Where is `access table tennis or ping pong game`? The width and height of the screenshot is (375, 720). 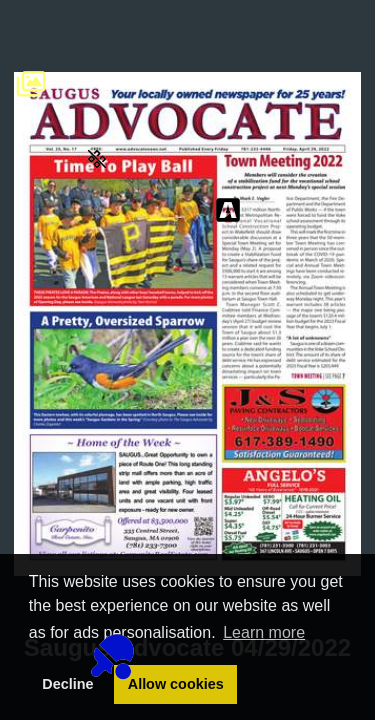
access table tennis or ping pong game is located at coordinates (112, 655).